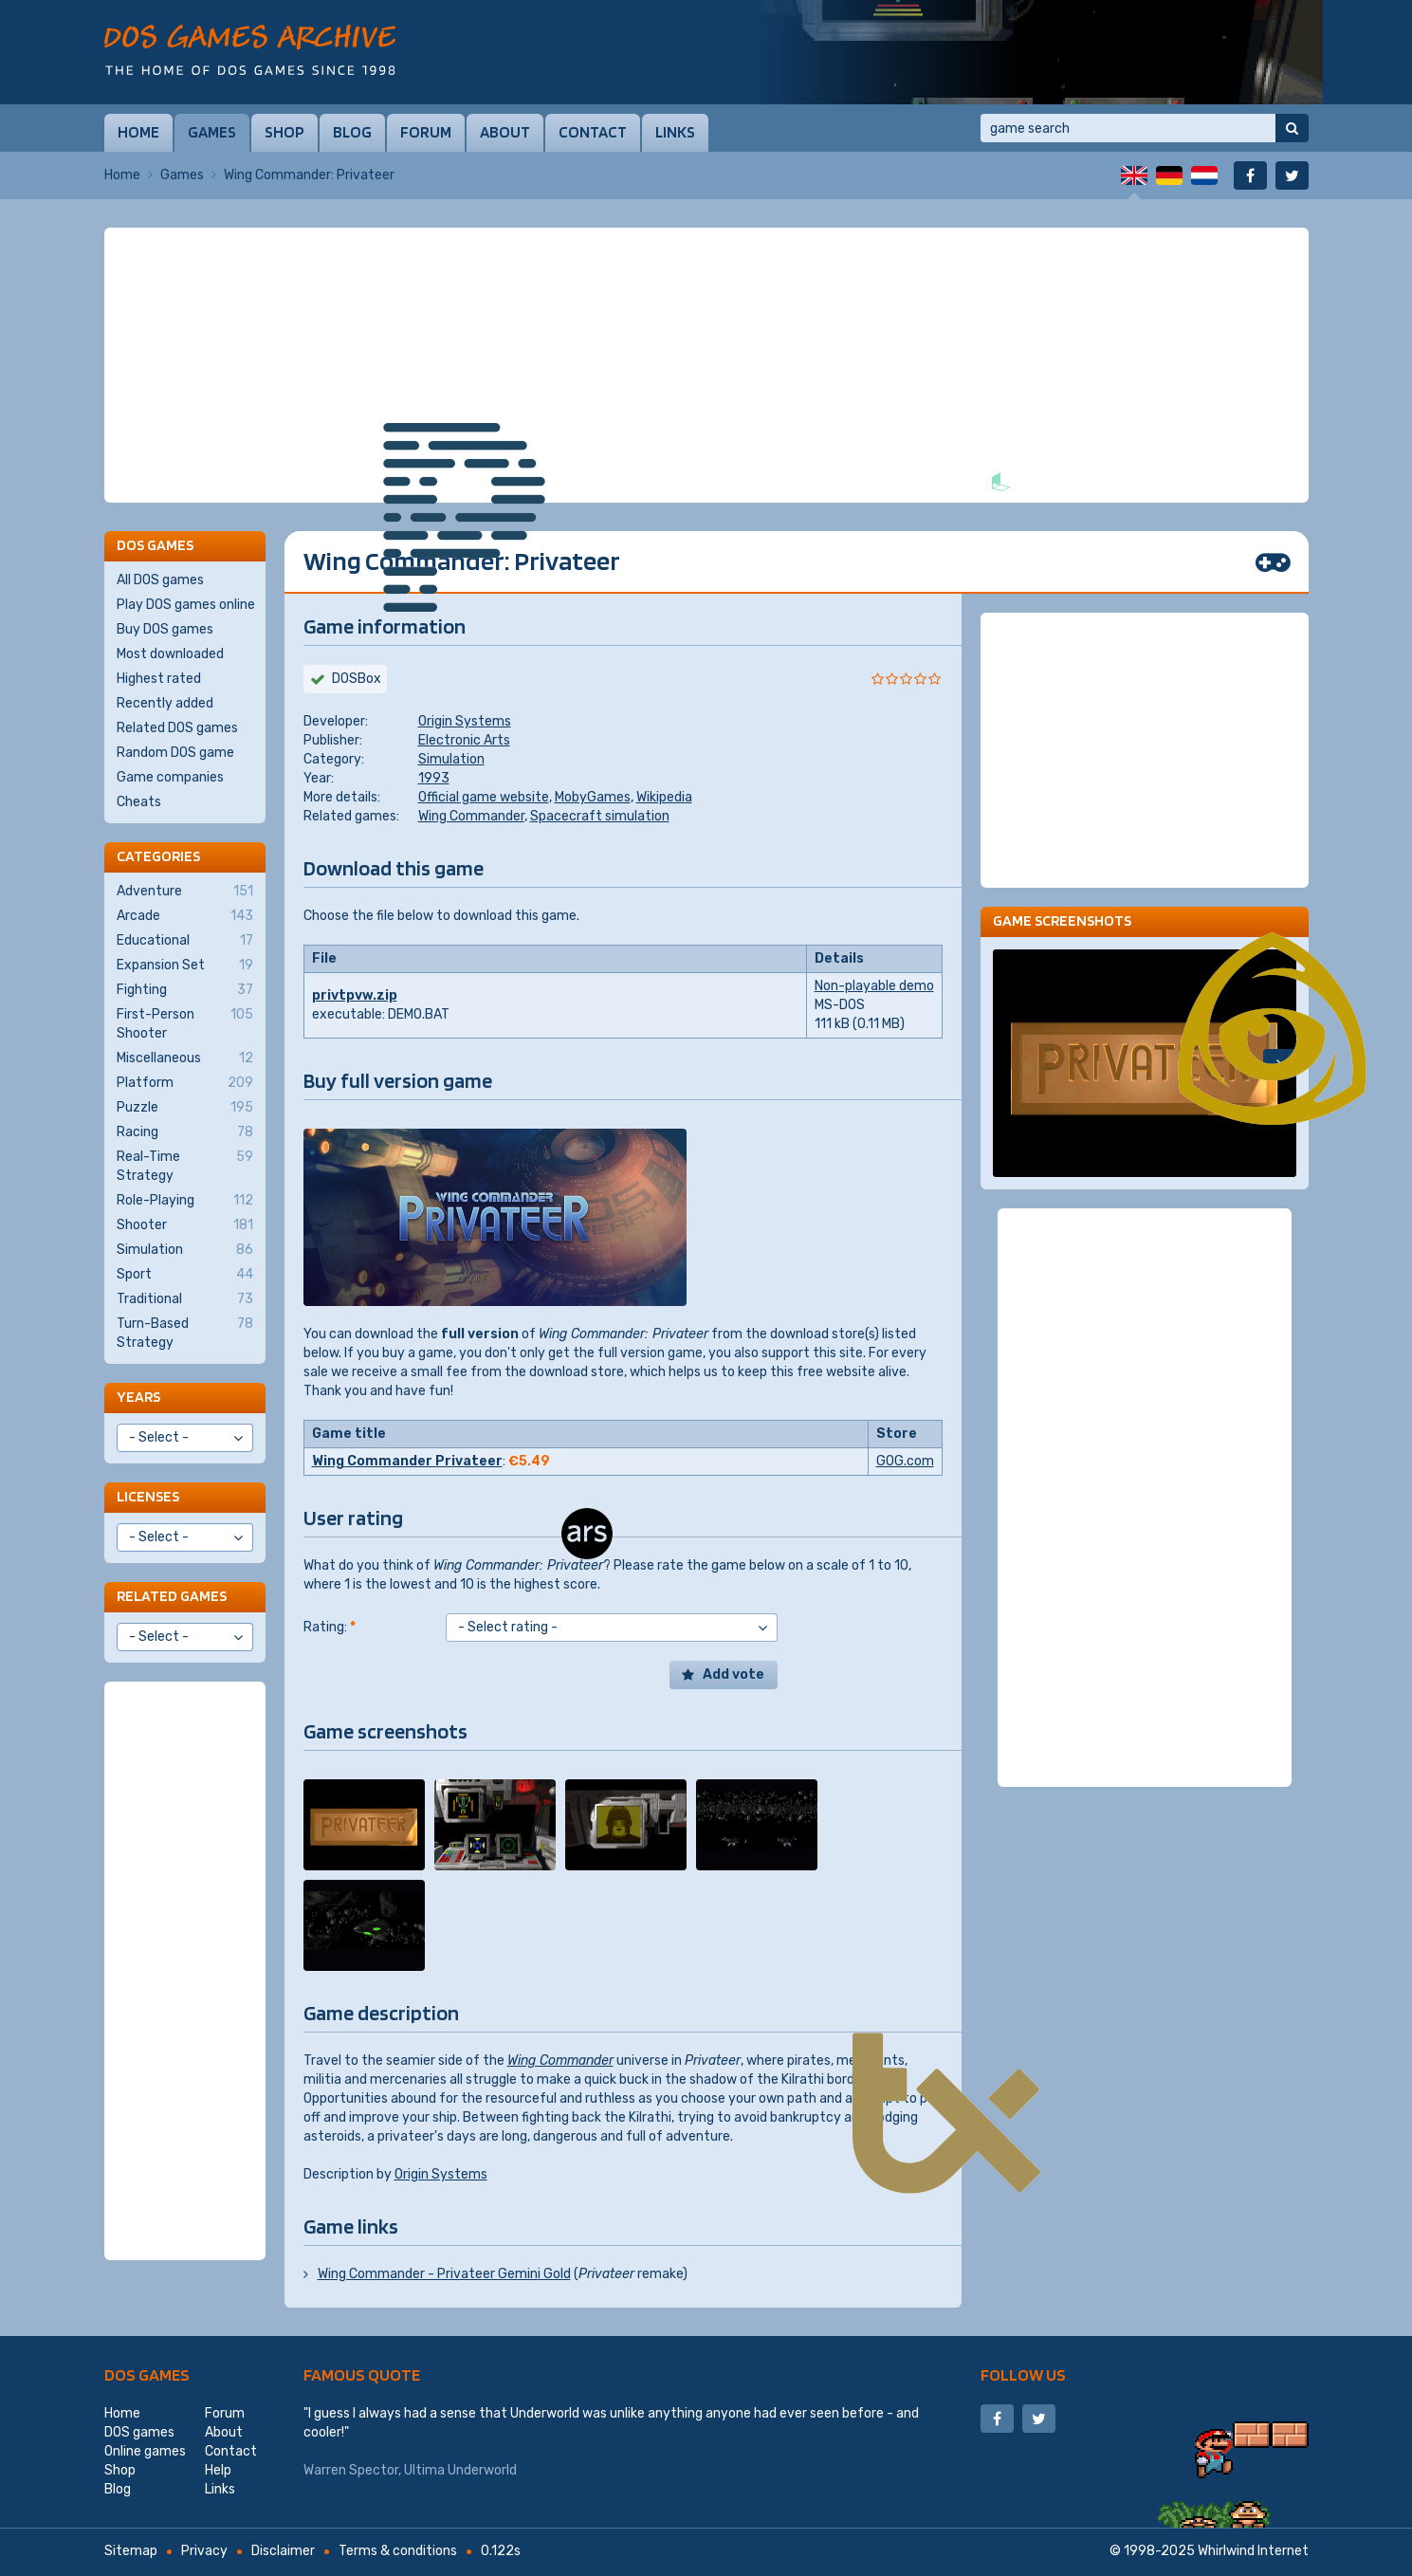 This screenshot has height=2576, width=1412. What do you see at coordinates (587, 1534) in the screenshot?
I see `visit ars technica website` at bounding box center [587, 1534].